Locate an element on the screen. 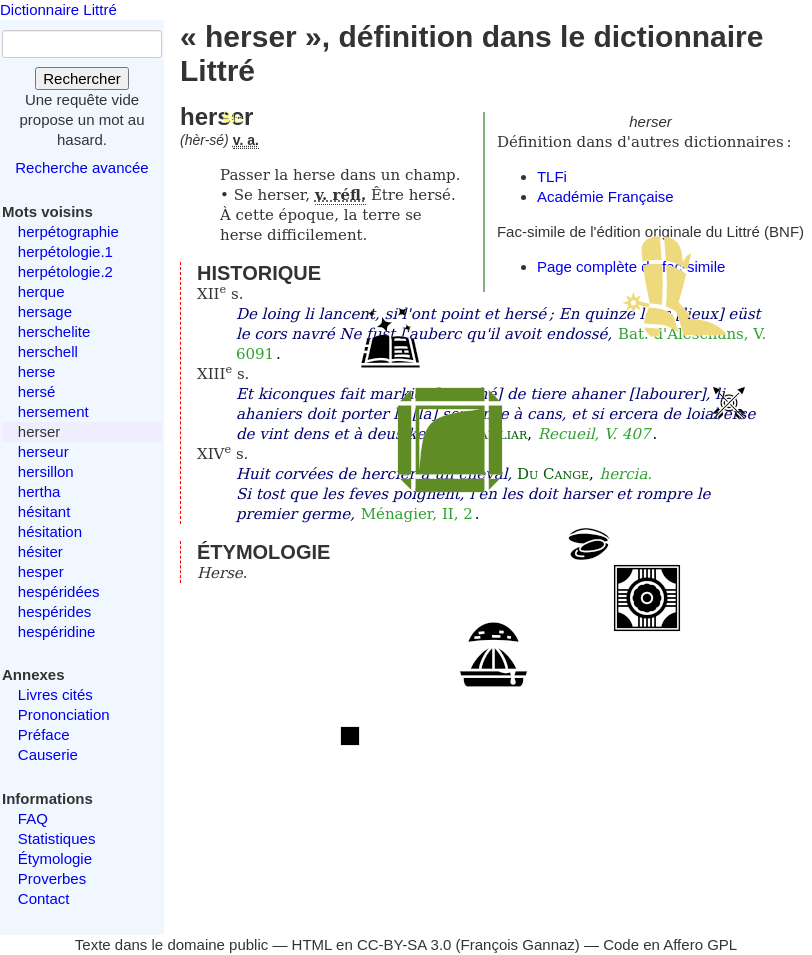 Image resolution: width=812 pixels, height=955 pixels. view targeting or precision settings is located at coordinates (729, 403).